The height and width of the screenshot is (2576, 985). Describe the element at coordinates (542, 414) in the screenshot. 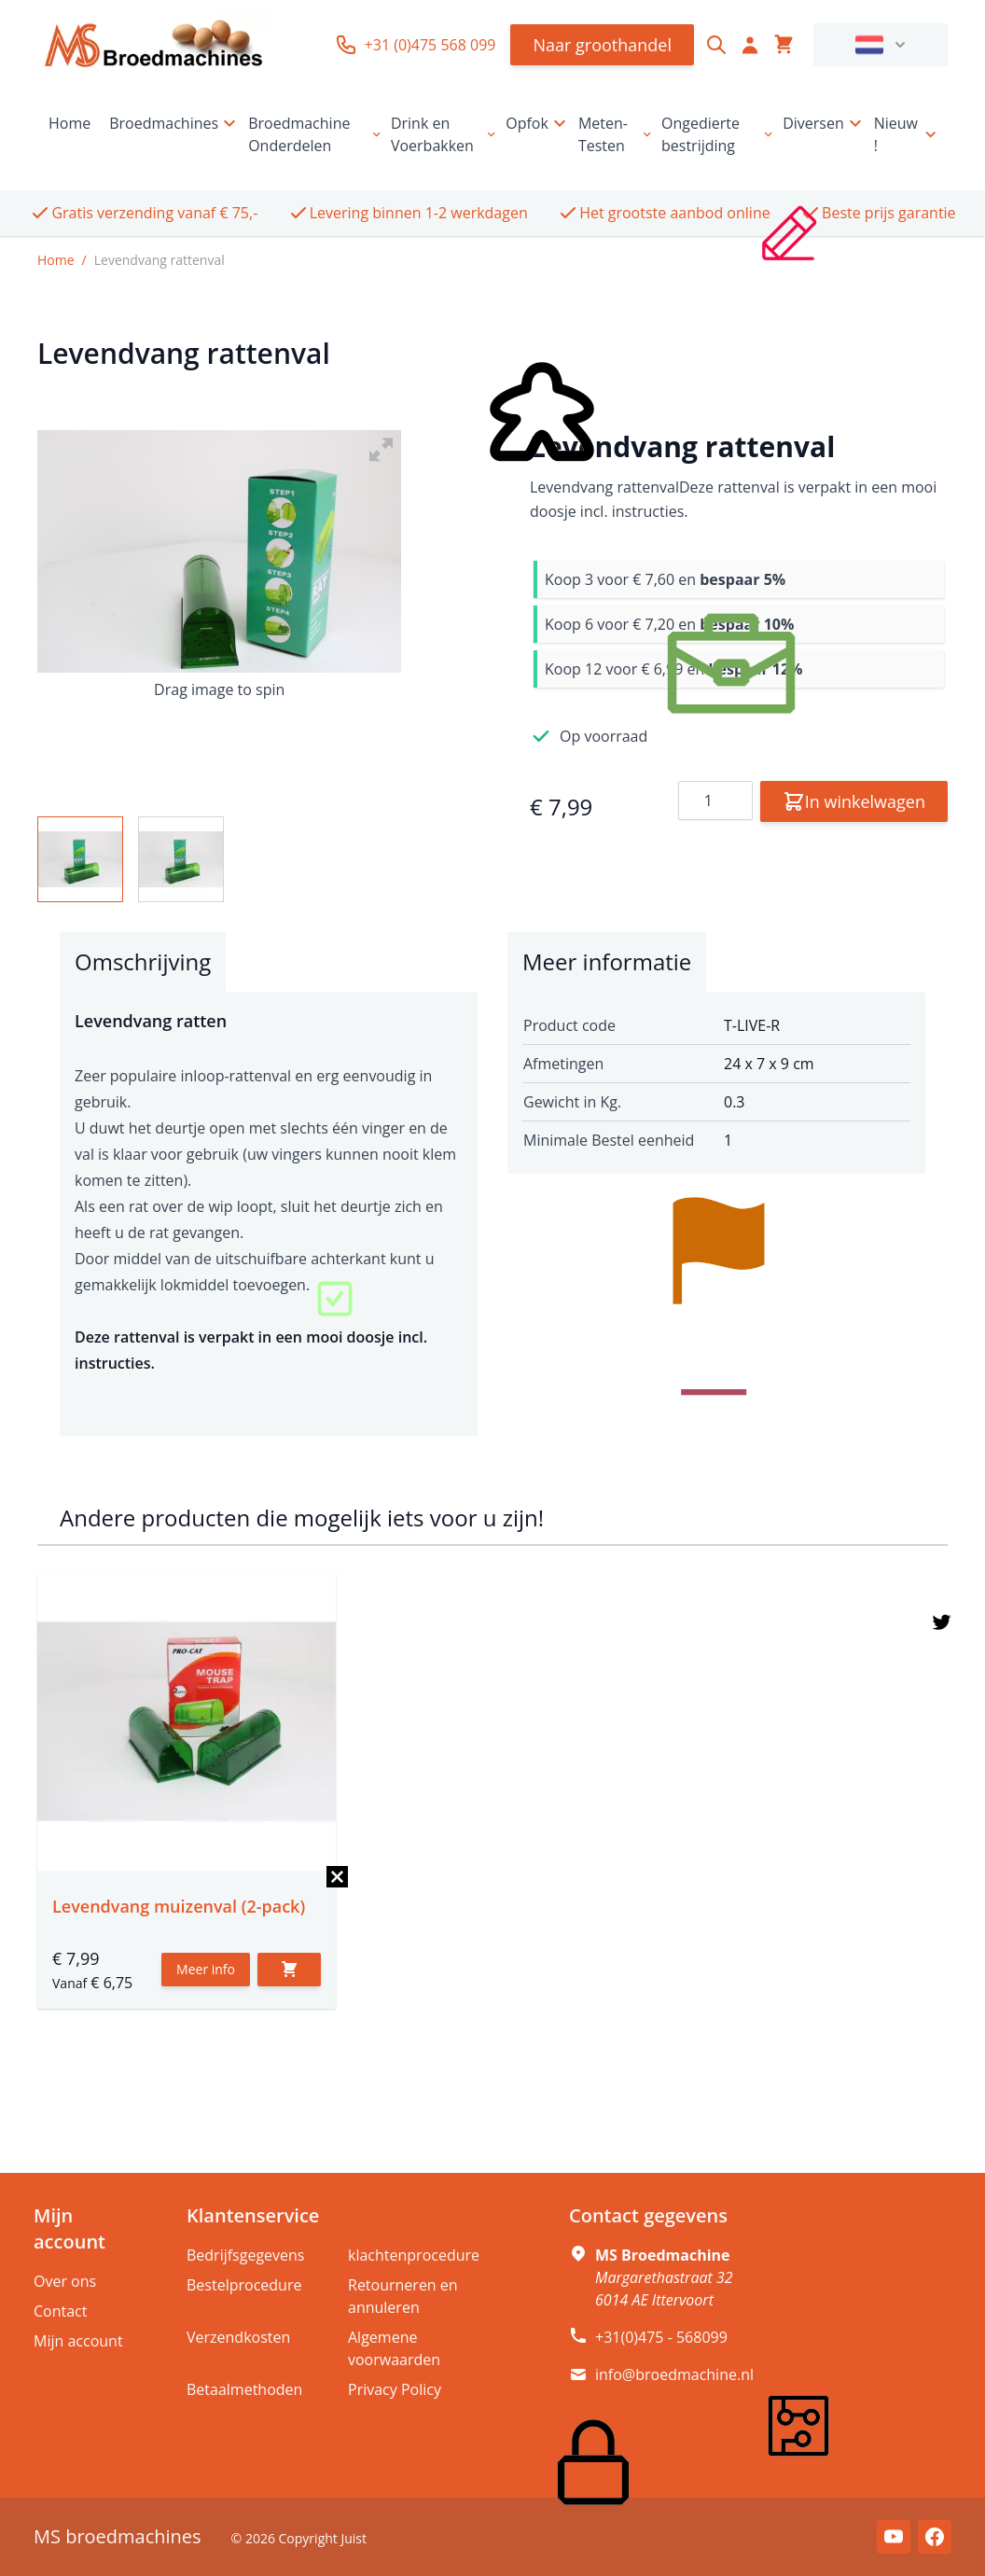

I see `access board game or tabletop gaming features` at that location.